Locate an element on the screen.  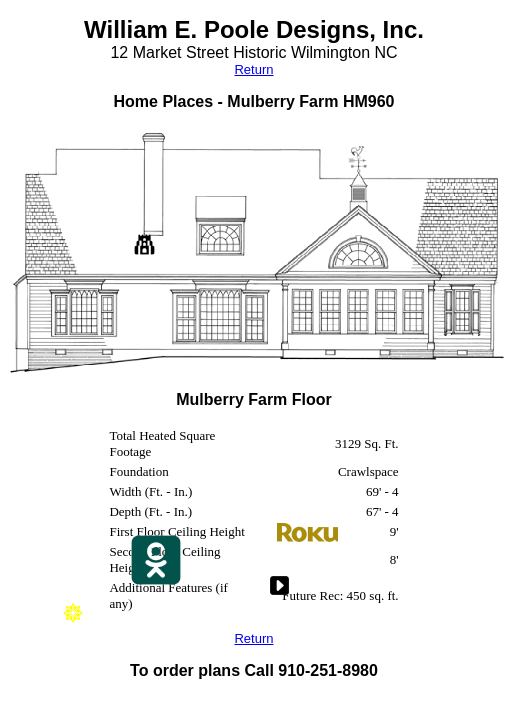
indicates a hindu temple or religious site is located at coordinates (144, 244).